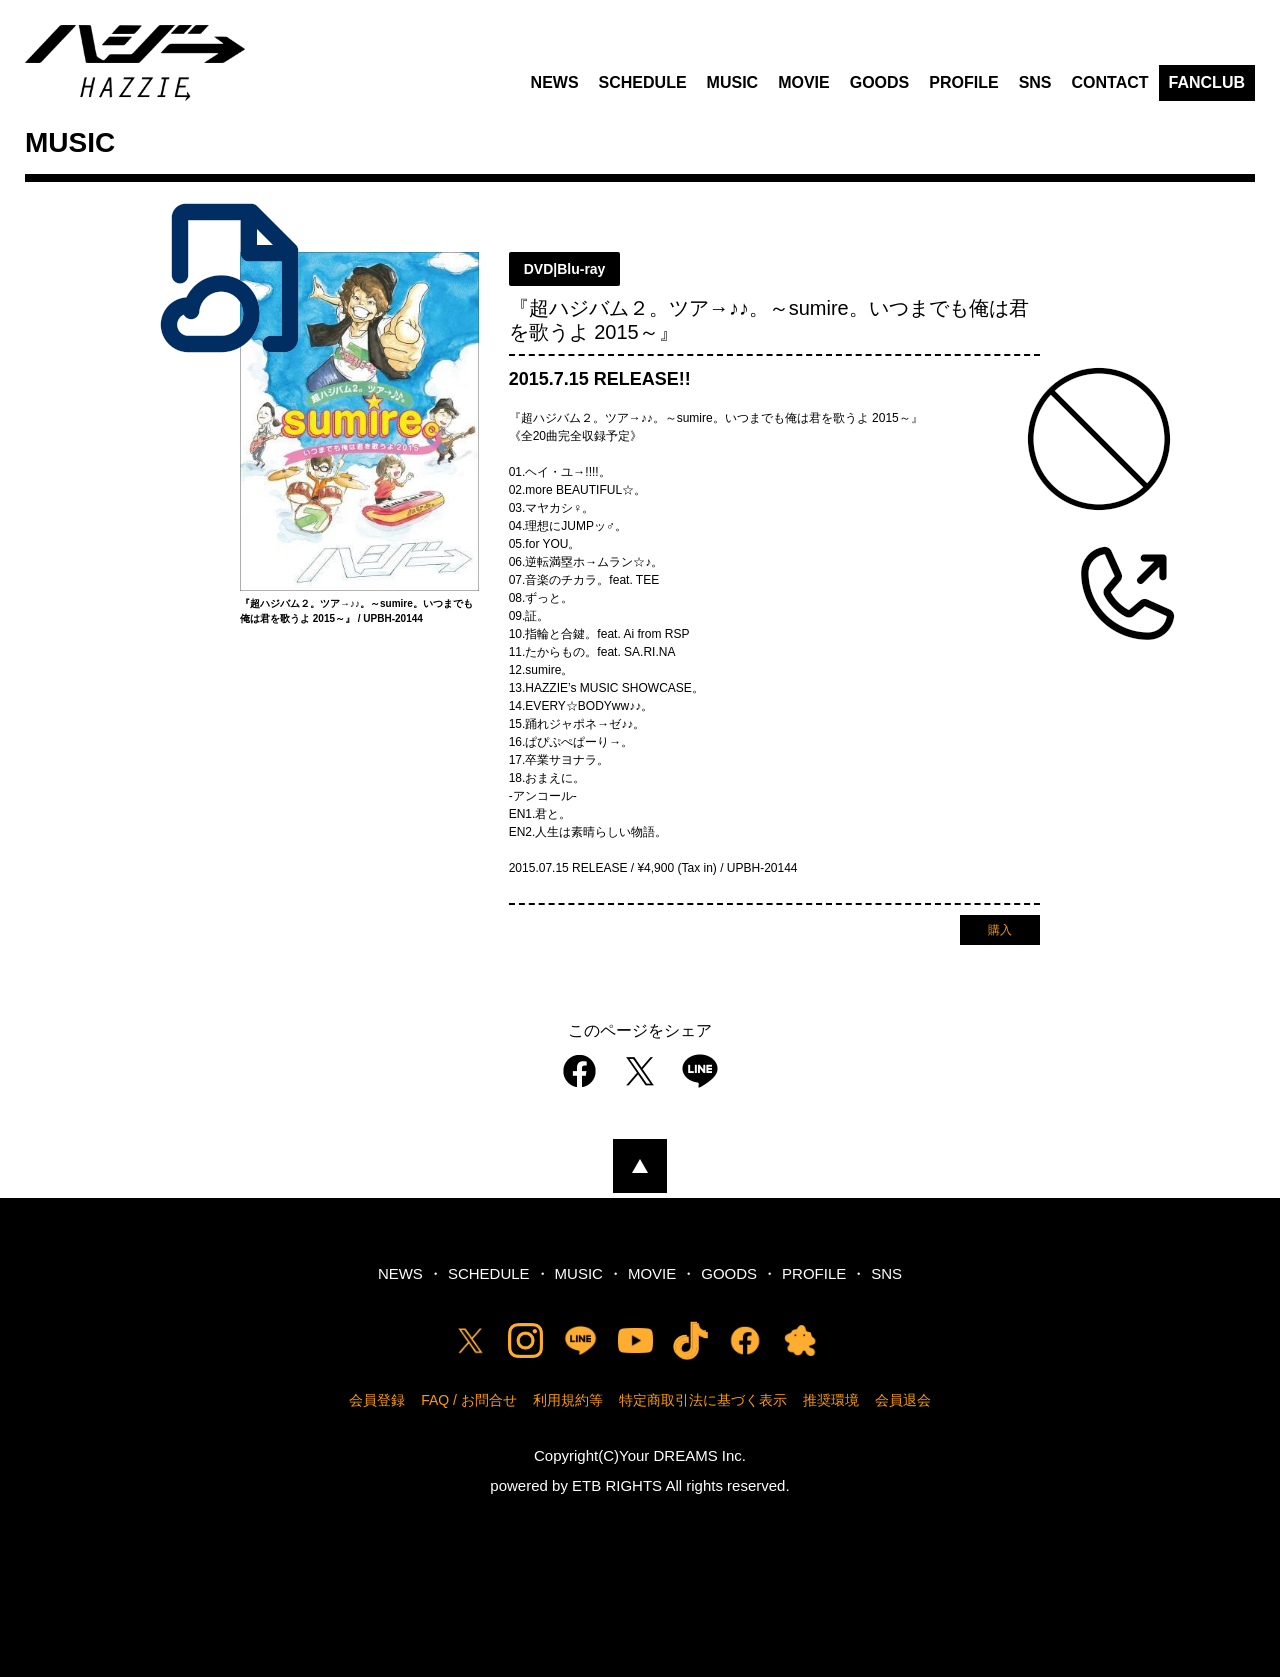  Describe the element at coordinates (1129, 591) in the screenshot. I see `indicates an outgoing call` at that location.